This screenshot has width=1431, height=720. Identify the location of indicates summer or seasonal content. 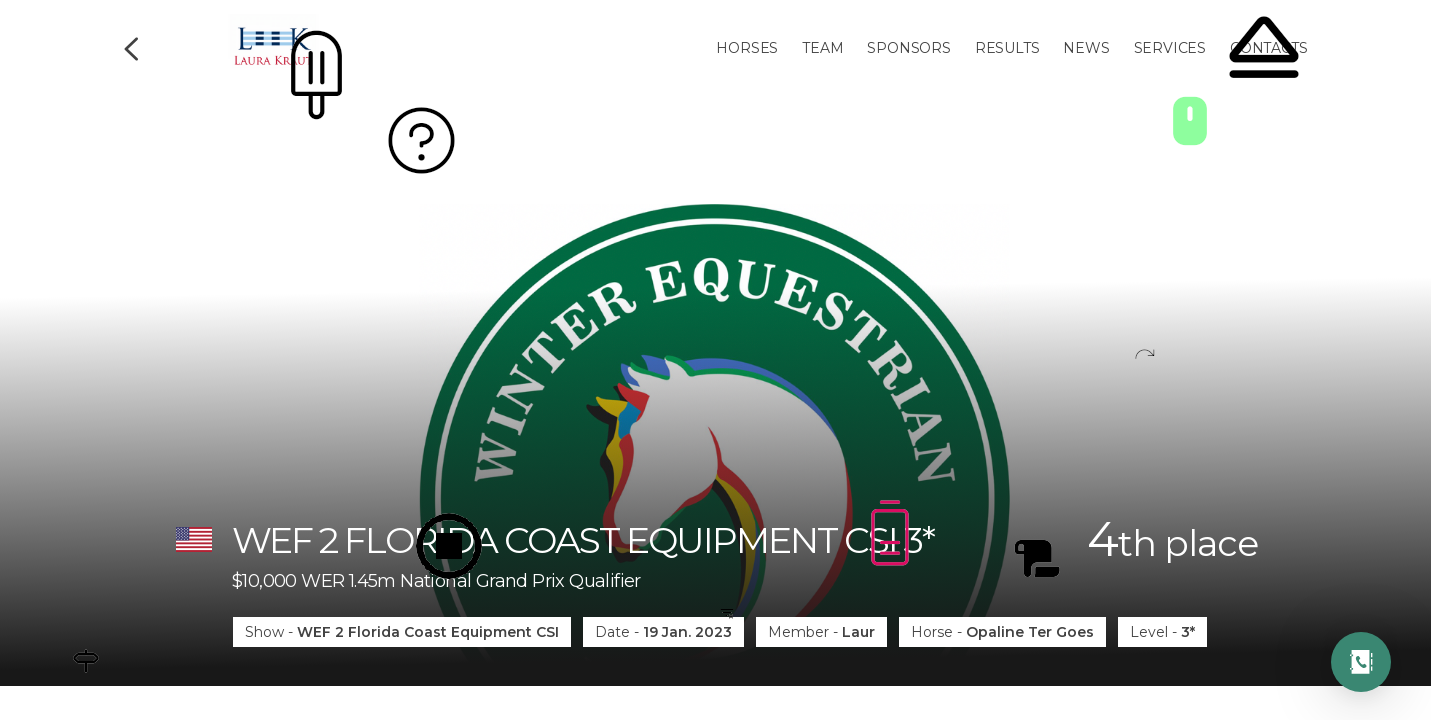
(316, 73).